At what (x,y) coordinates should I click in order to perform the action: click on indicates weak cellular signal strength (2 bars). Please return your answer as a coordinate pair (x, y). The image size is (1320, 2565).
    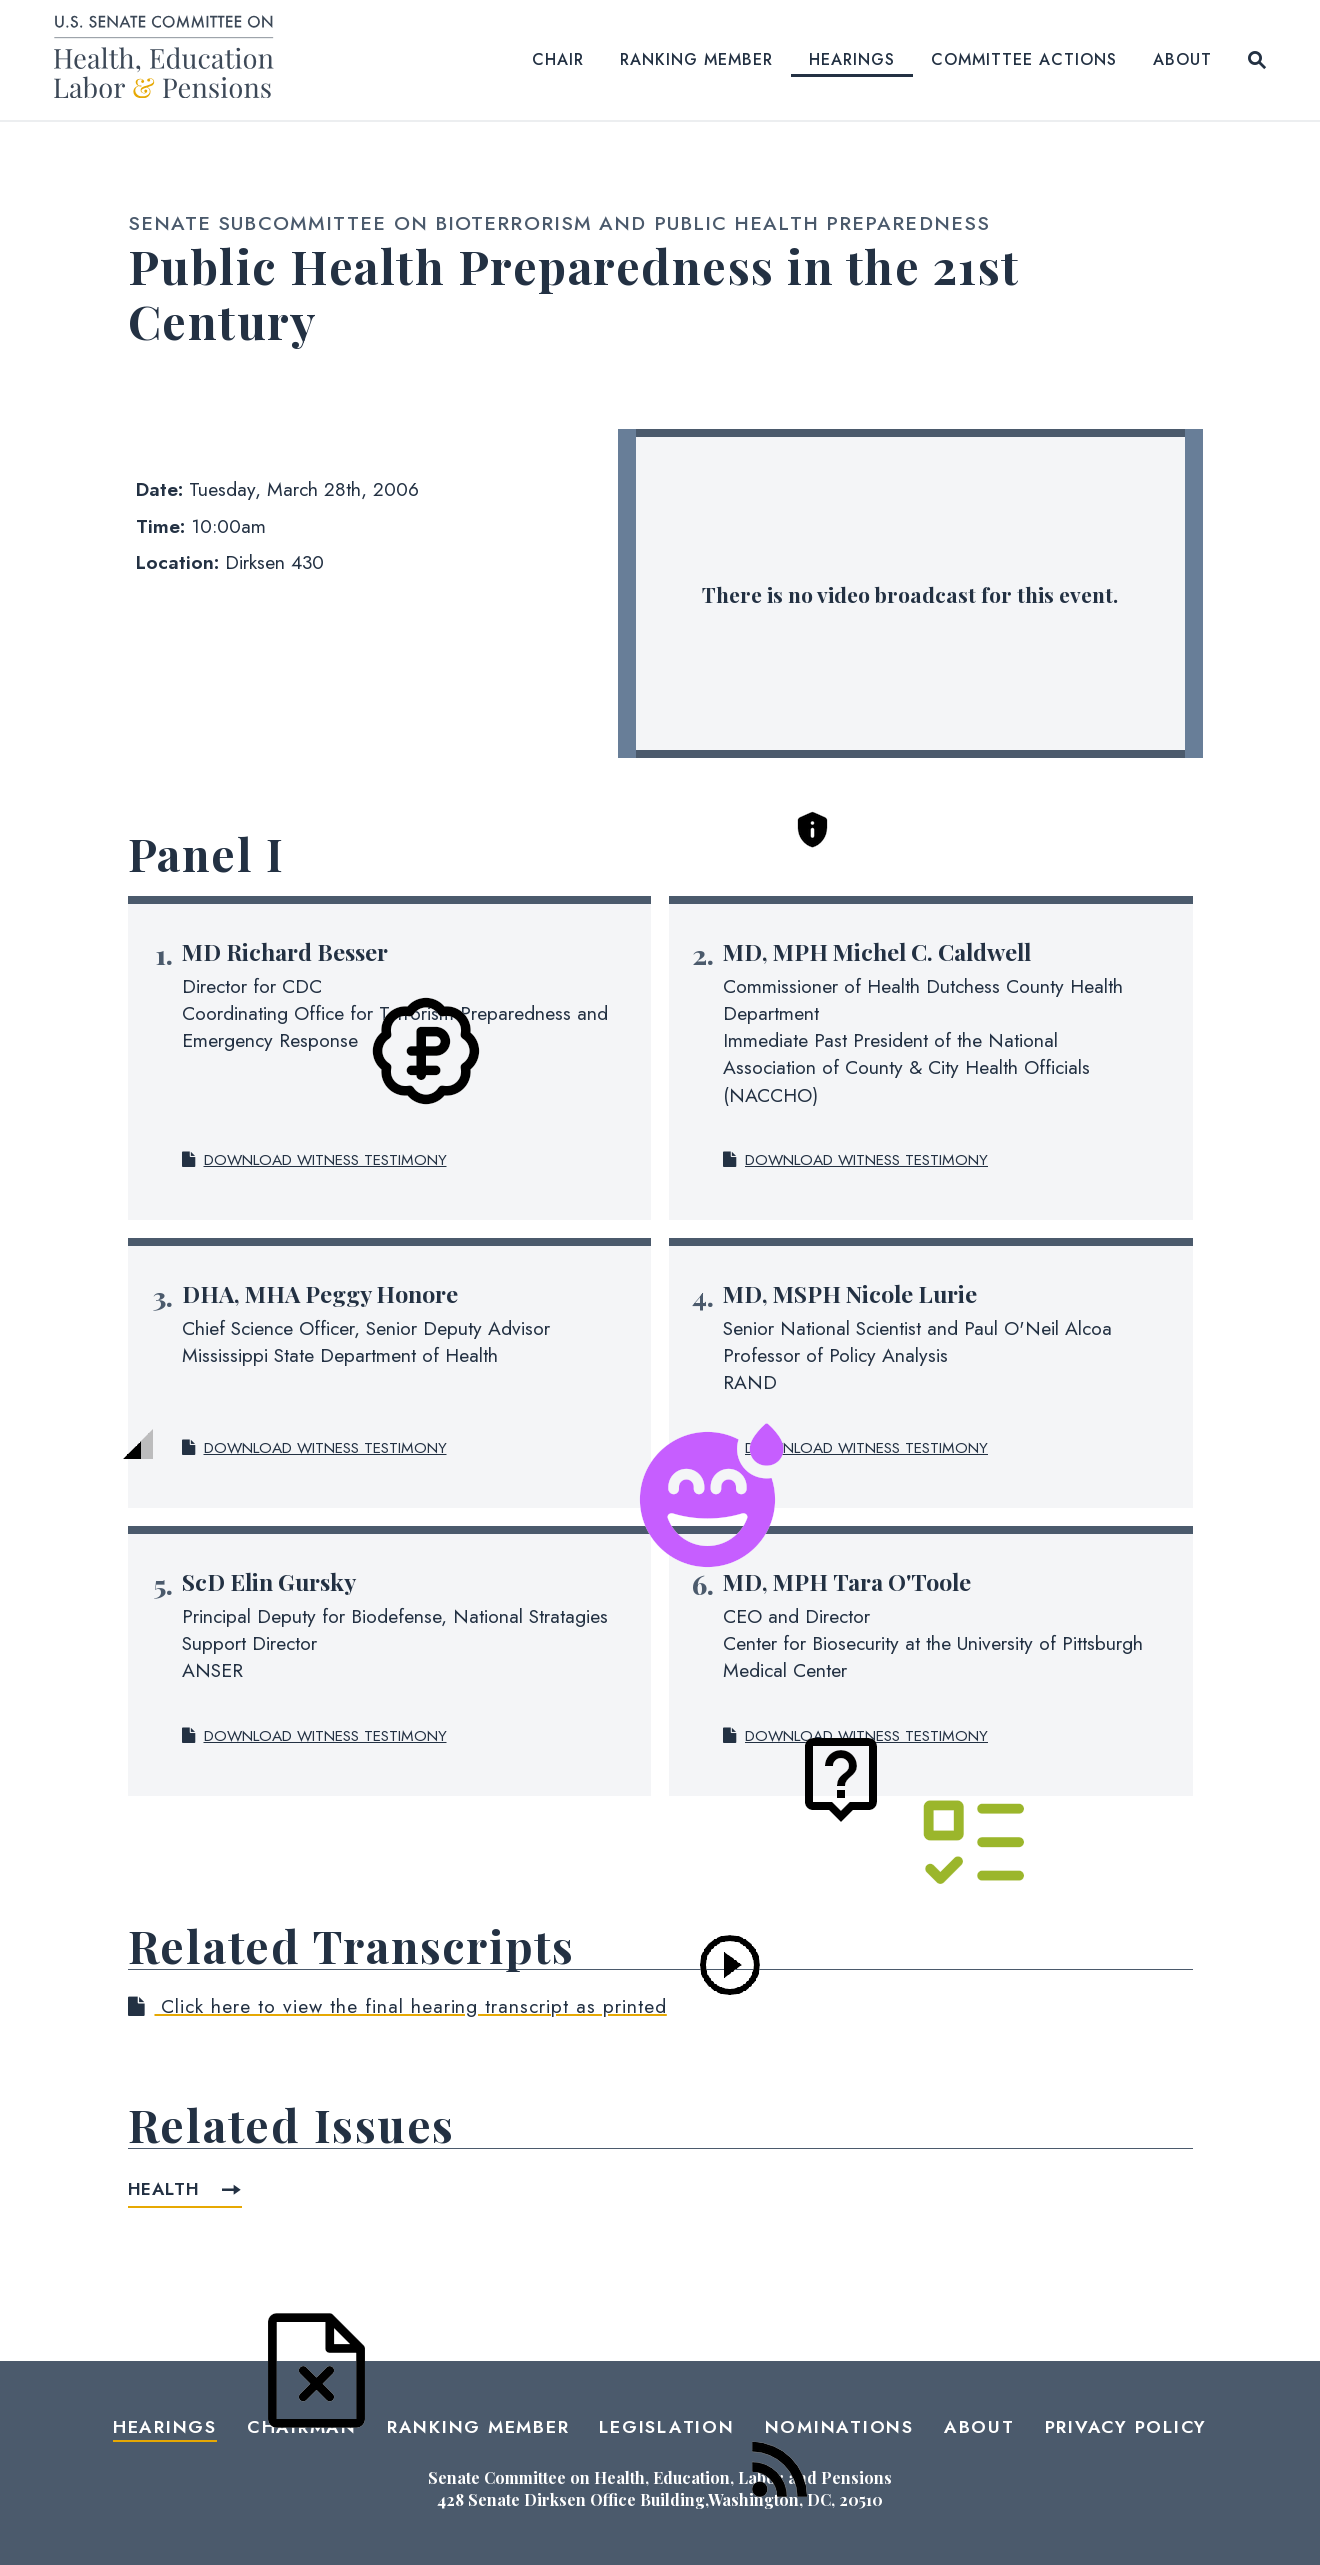
    Looking at the image, I should click on (138, 1444).